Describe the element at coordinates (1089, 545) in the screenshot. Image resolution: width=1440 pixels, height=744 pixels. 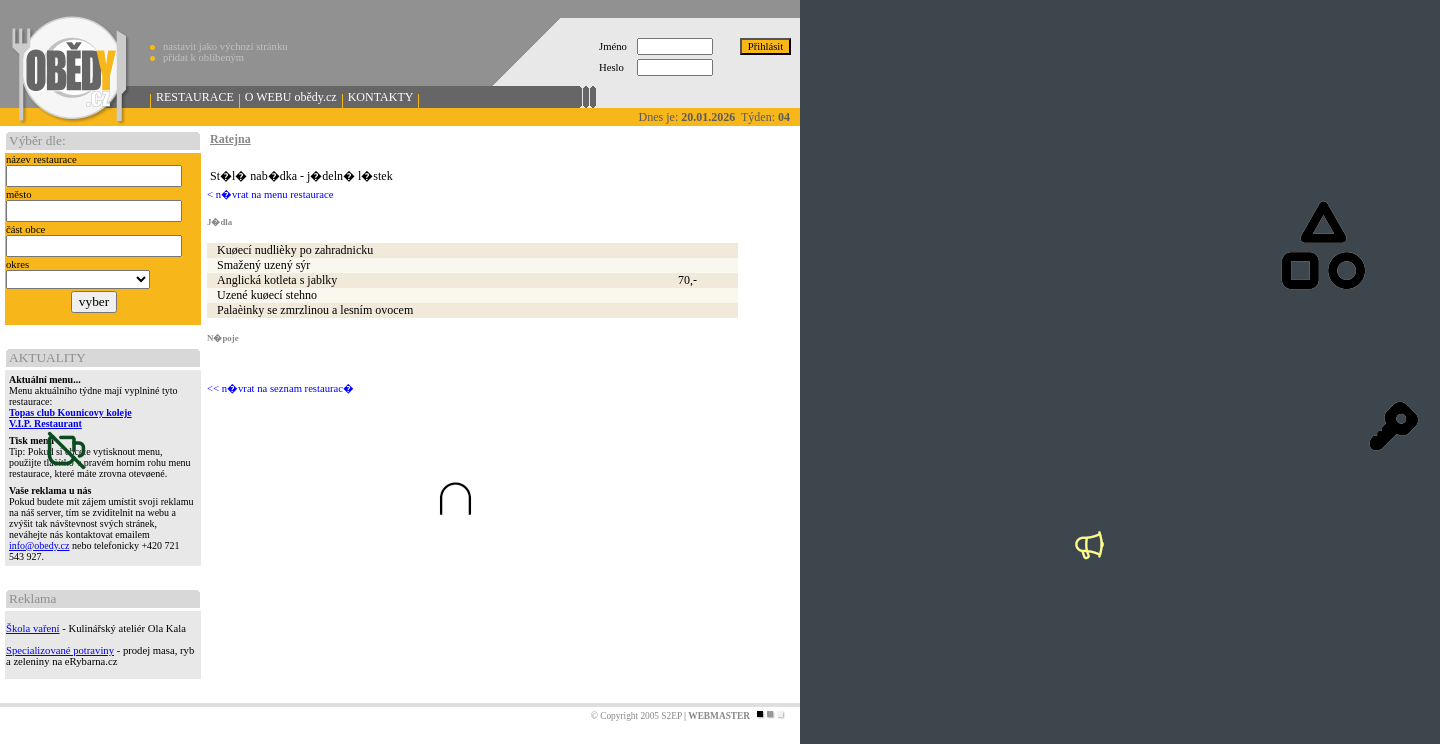
I see `view announcements or alerts` at that location.